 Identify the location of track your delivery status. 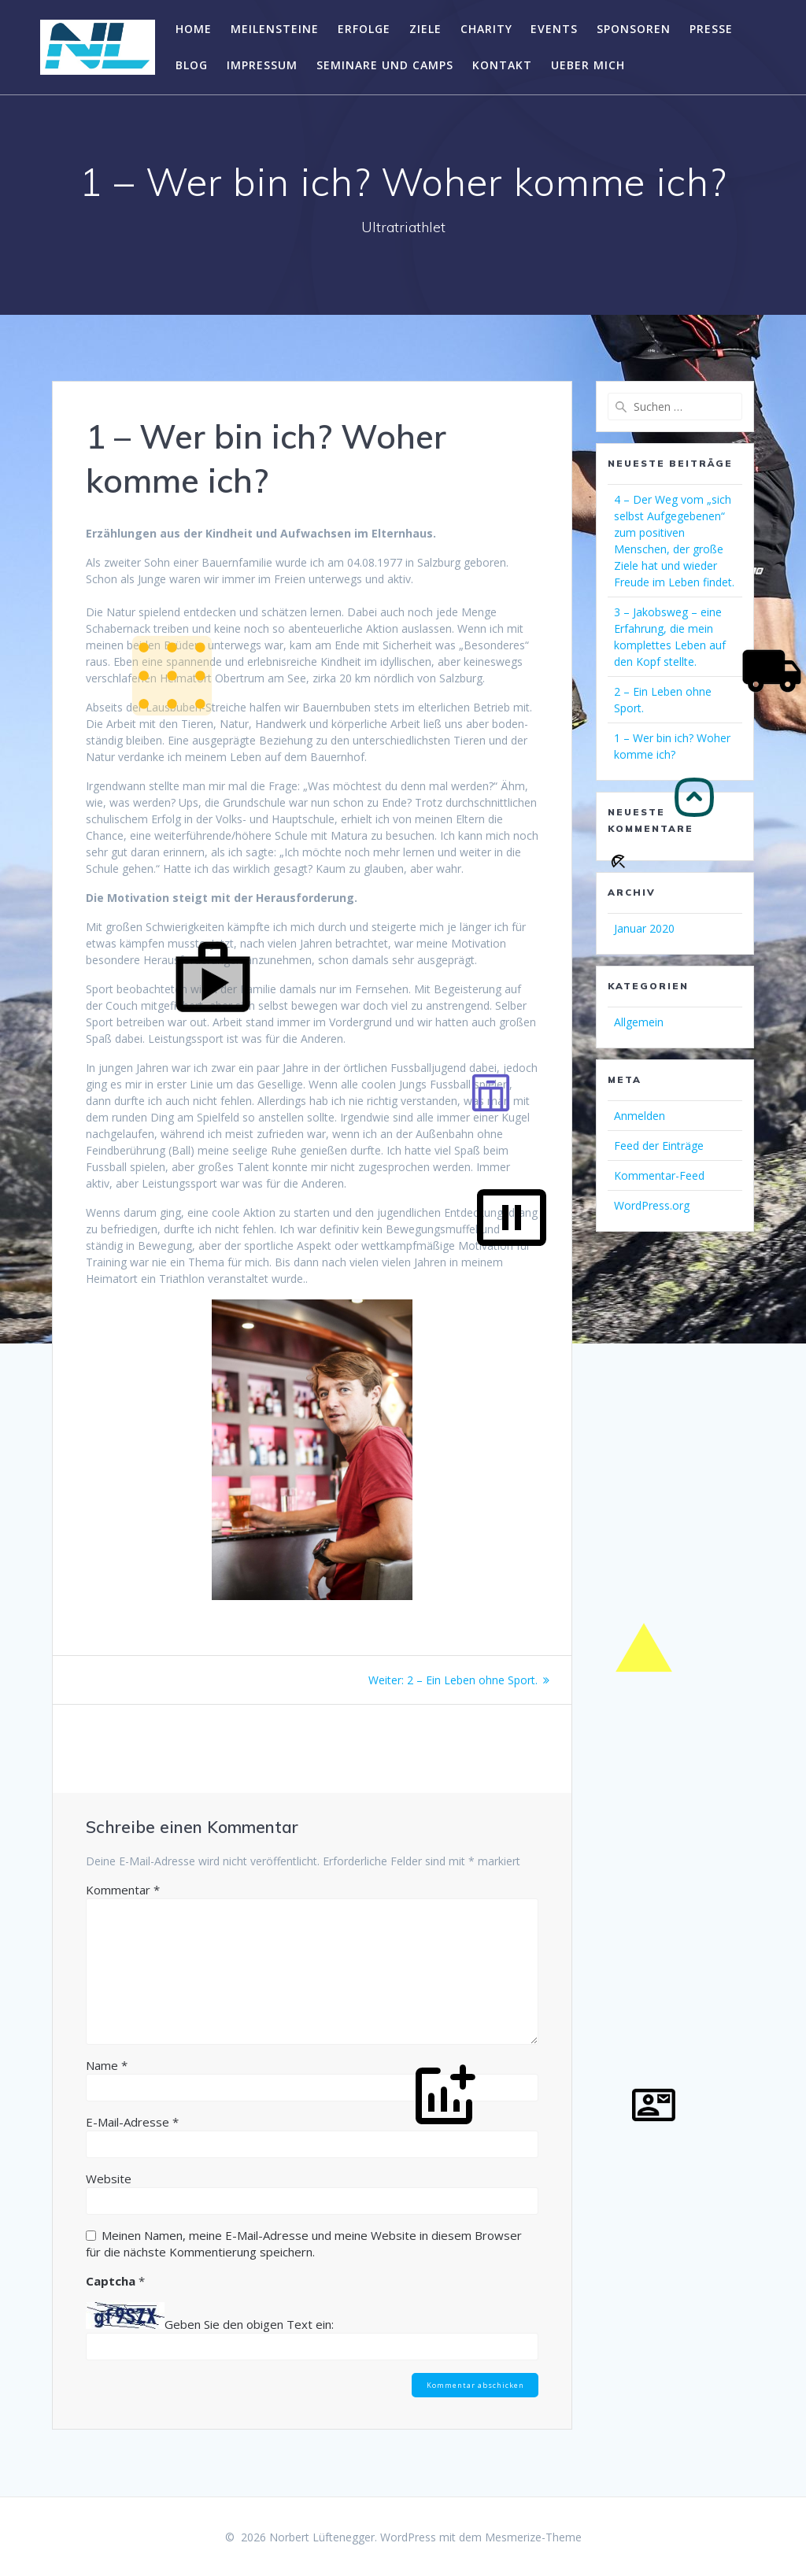
(771, 671).